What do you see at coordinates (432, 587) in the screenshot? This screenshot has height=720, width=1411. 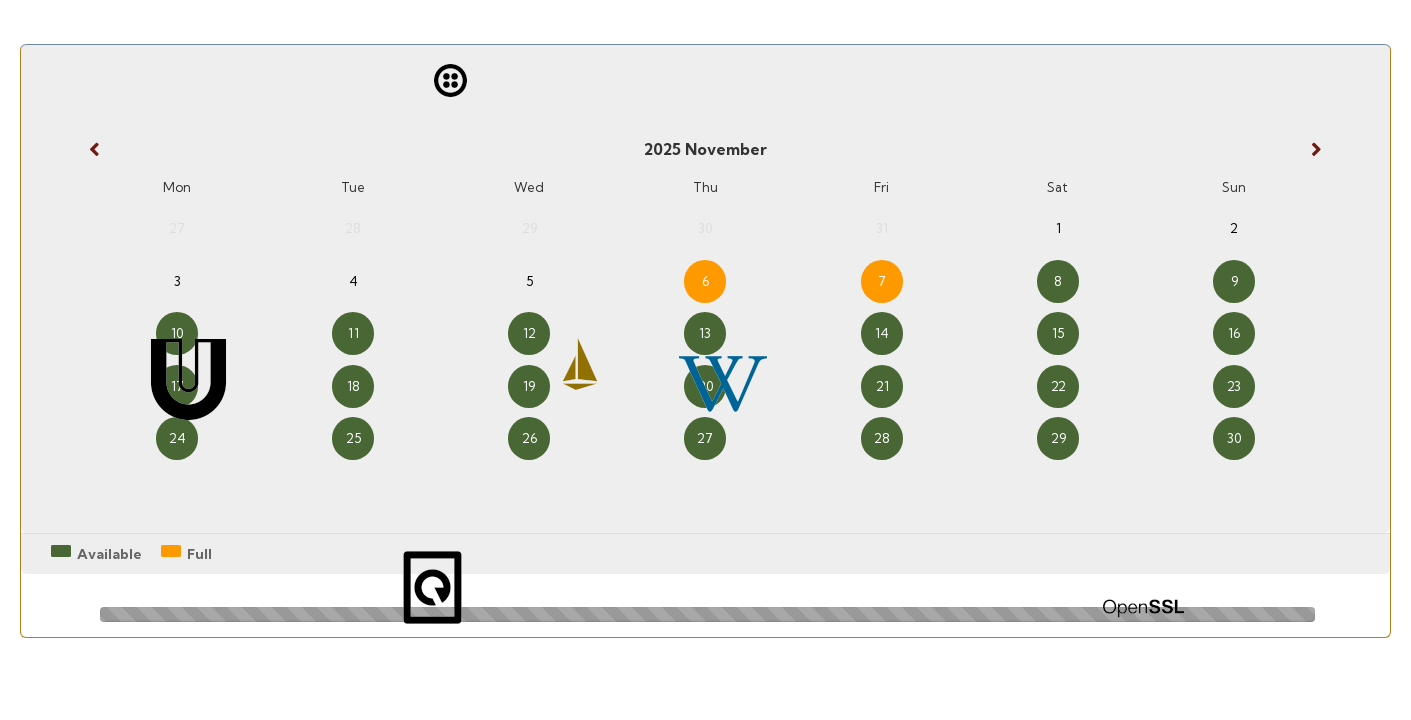 I see `recover data from device` at bounding box center [432, 587].